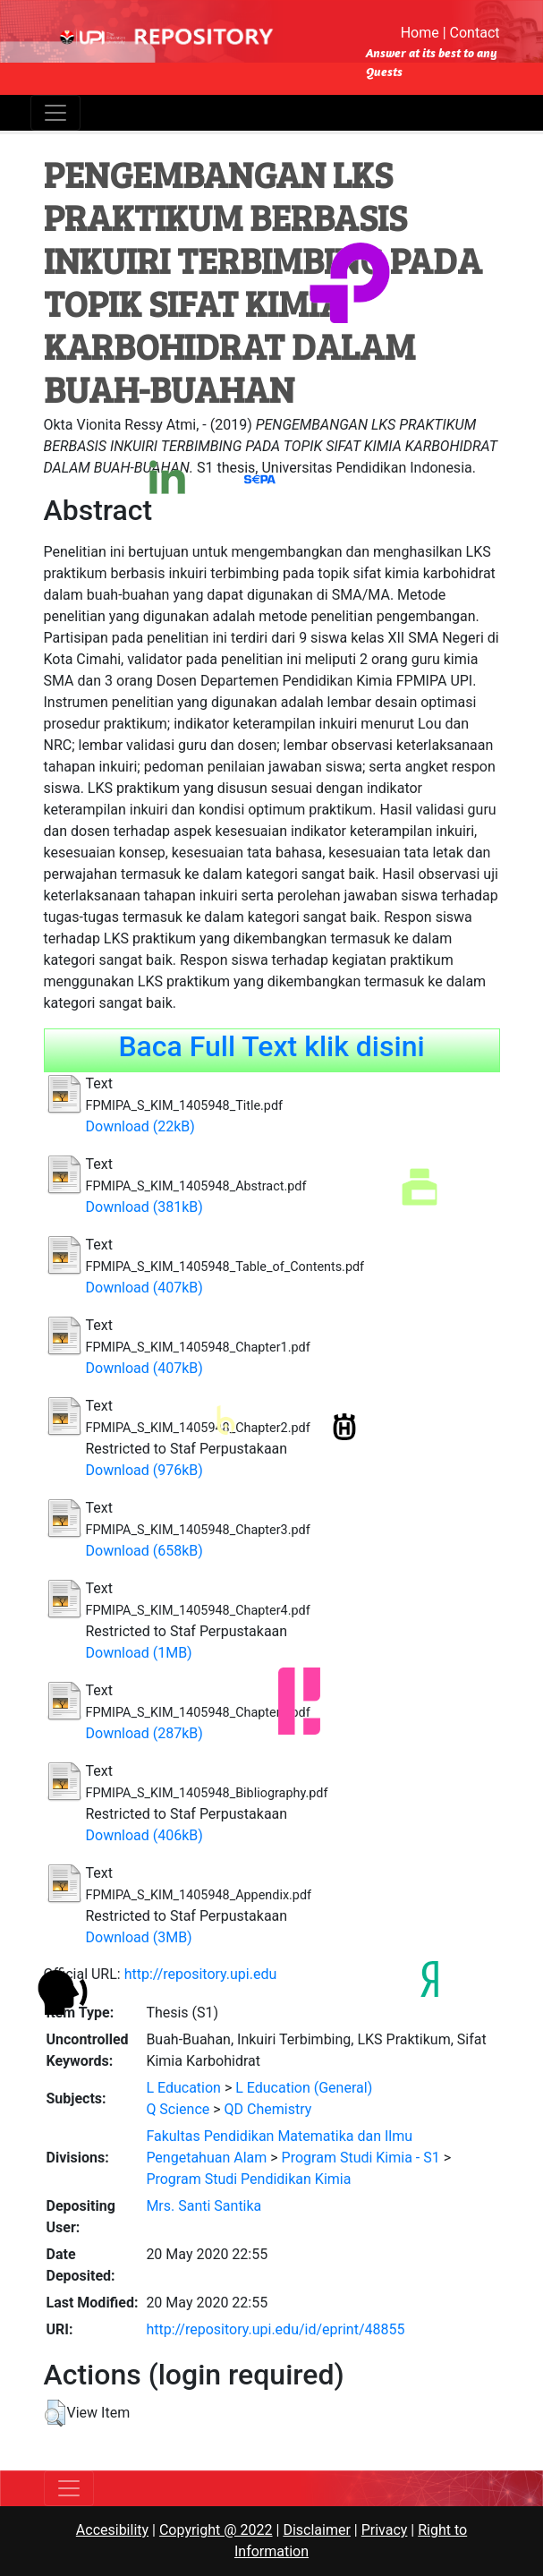 The width and height of the screenshot is (543, 2576). Describe the element at coordinates (344, 1427) in the screenshot. I see `husqvarna brand logo` at that location.